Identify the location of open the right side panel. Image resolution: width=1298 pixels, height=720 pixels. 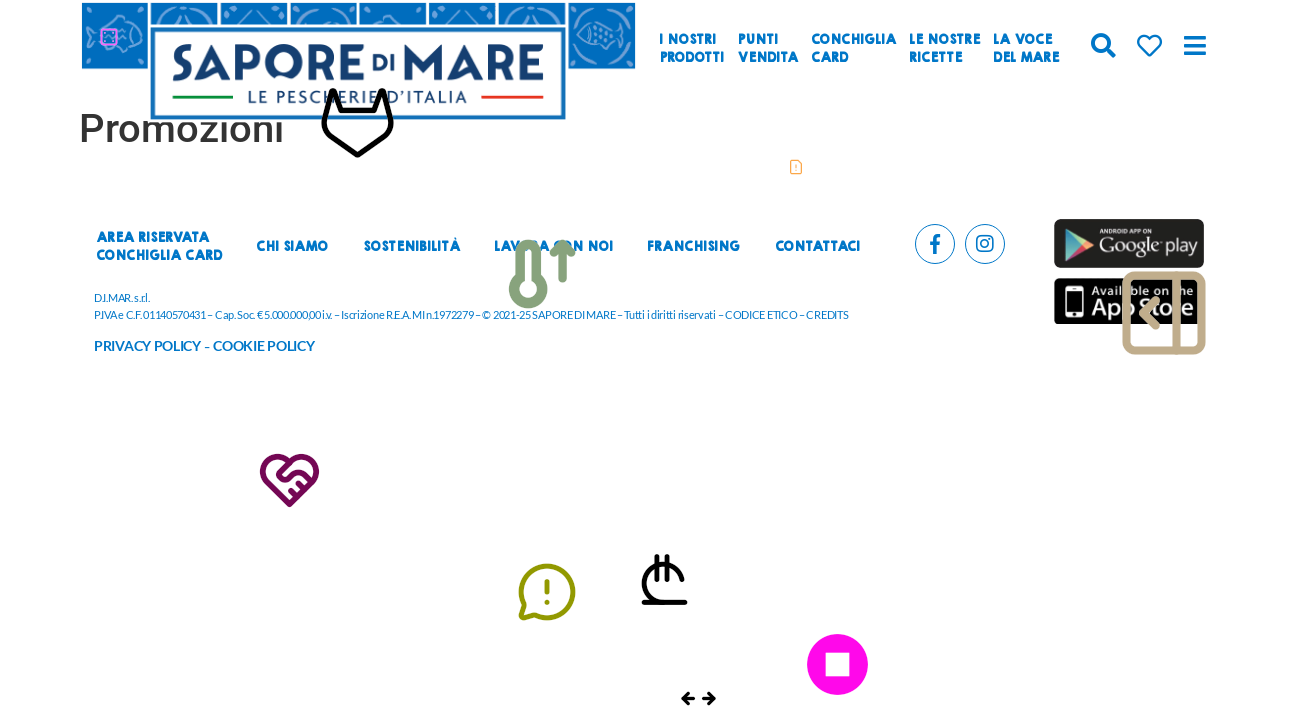
(1164, 313).